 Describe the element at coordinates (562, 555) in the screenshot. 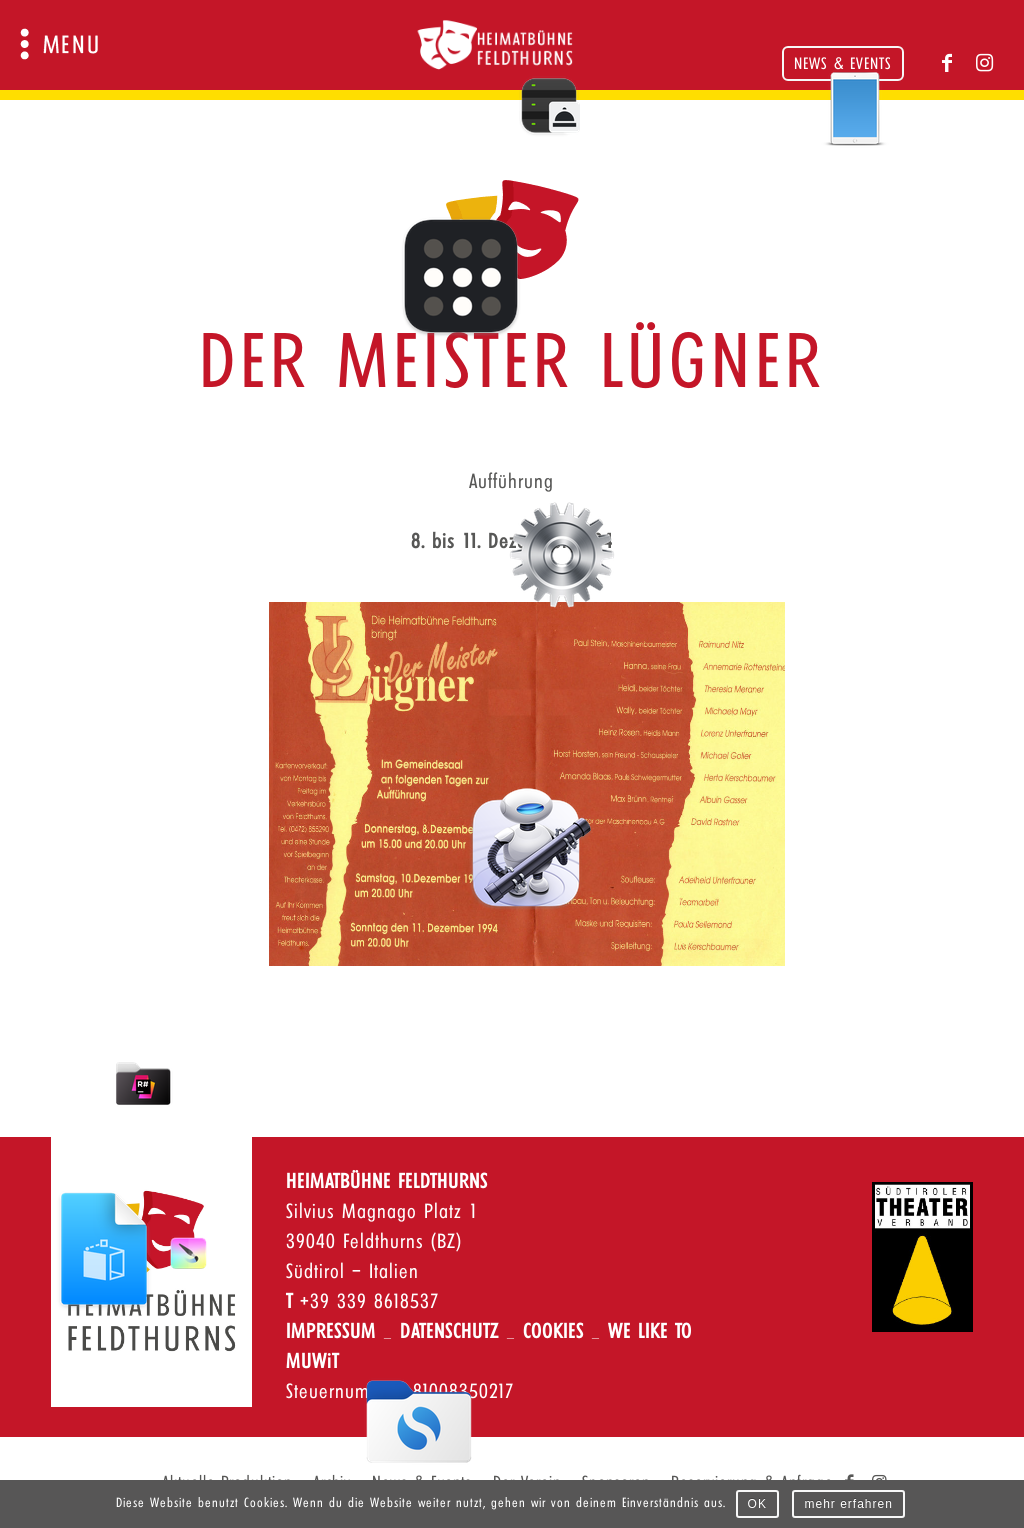

I see `access behavior settings in the media library` at that location.